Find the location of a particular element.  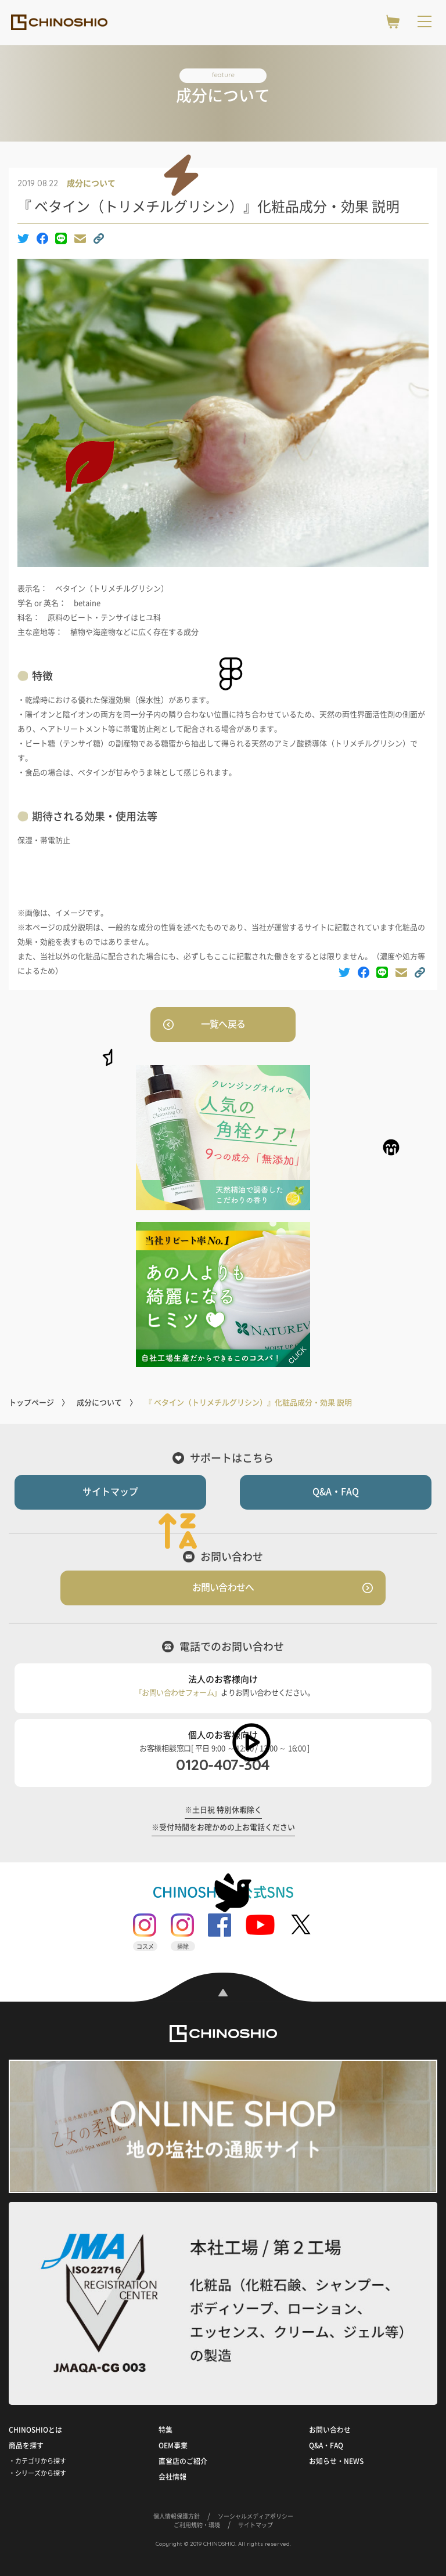

open Figma design tool is located at coordinates (231, 674).